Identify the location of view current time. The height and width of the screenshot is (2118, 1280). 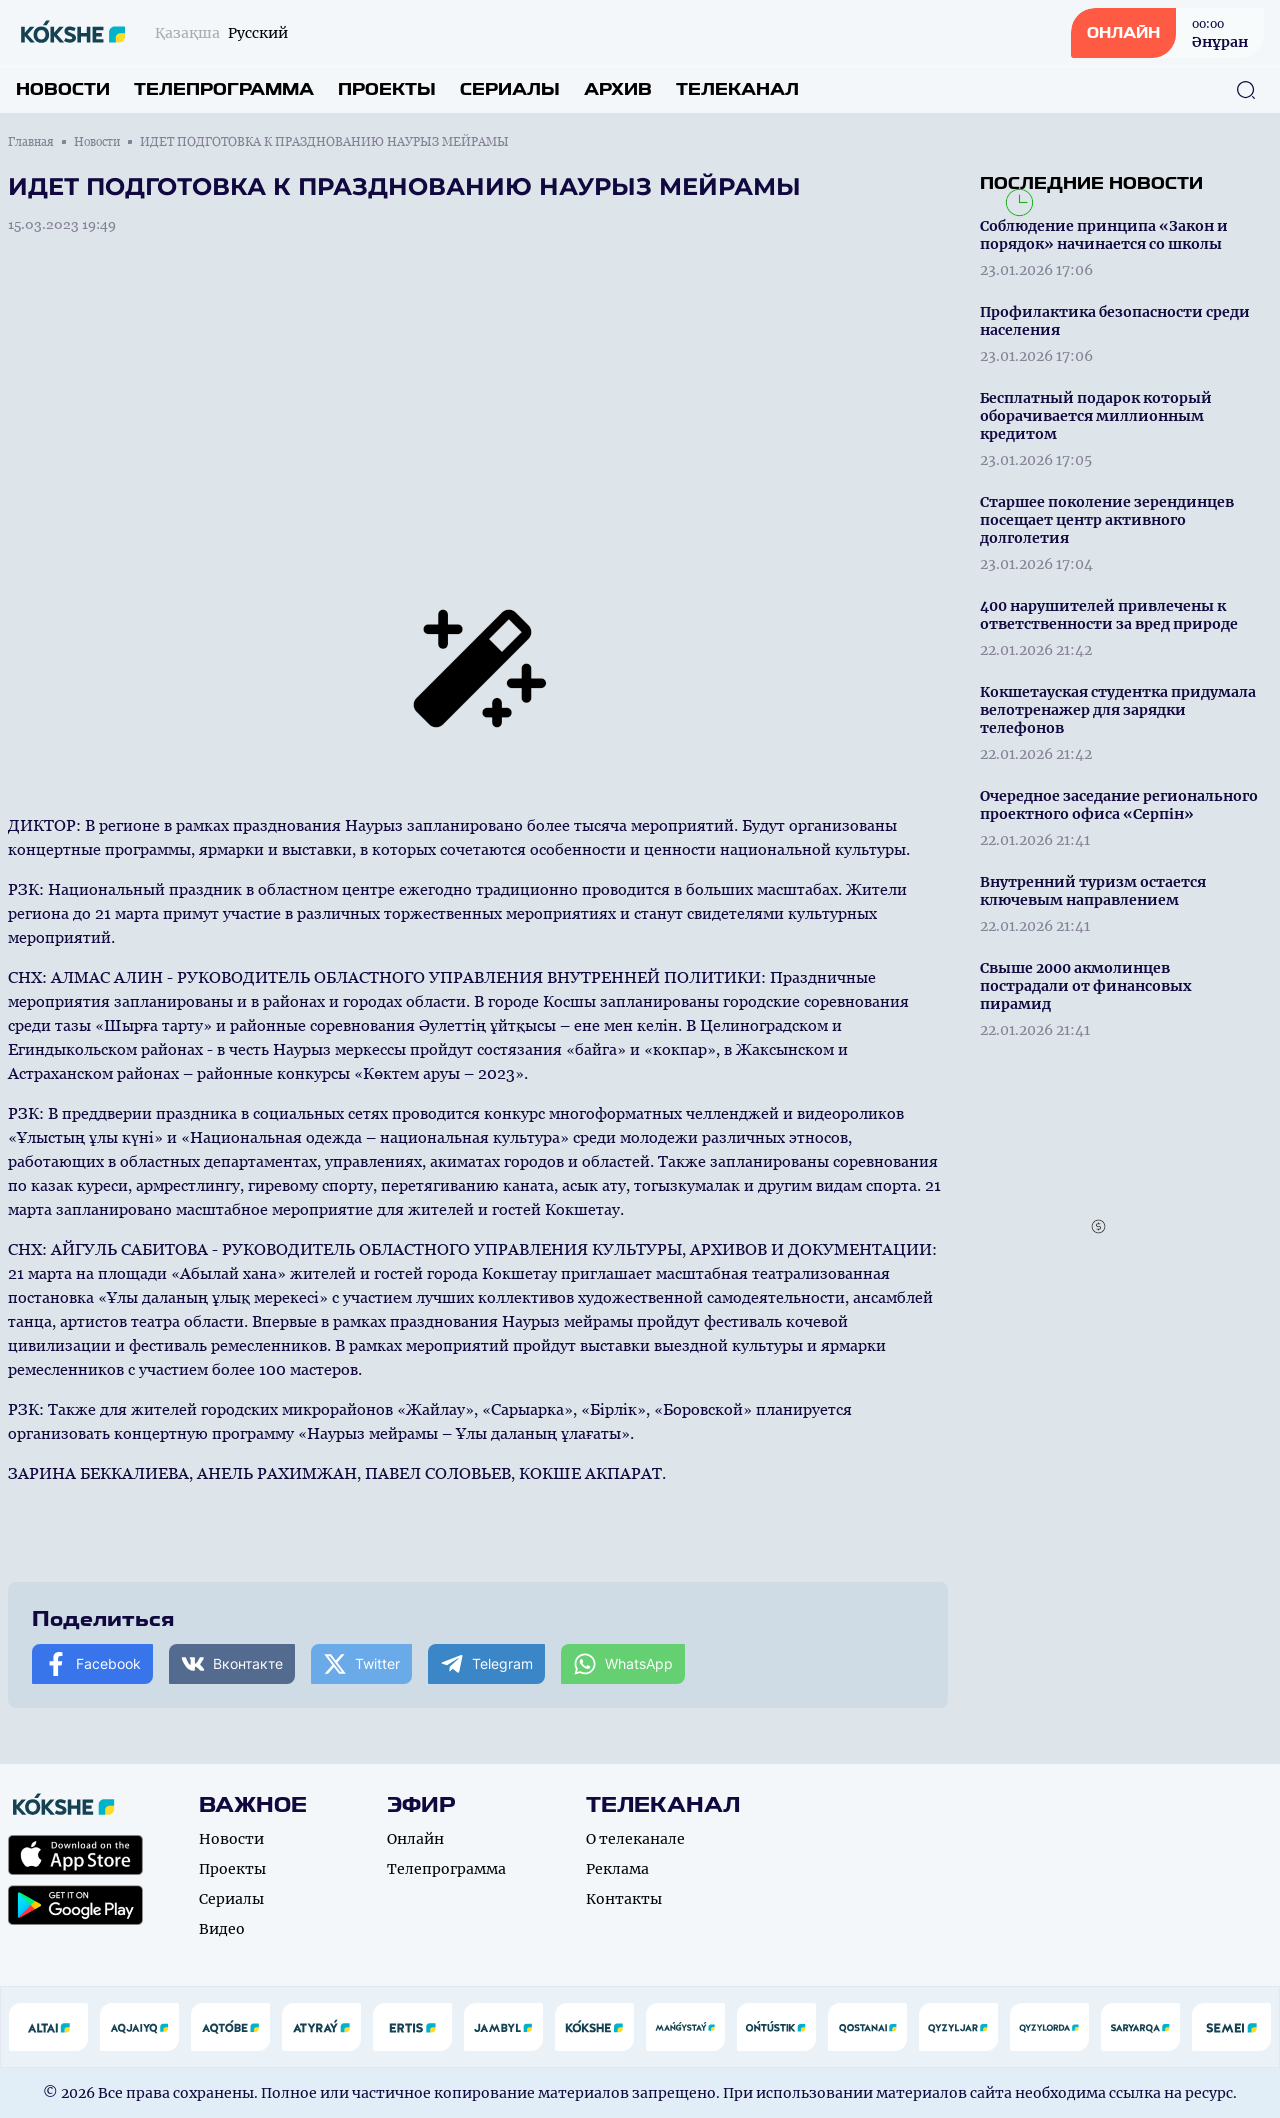
(1019, 202).